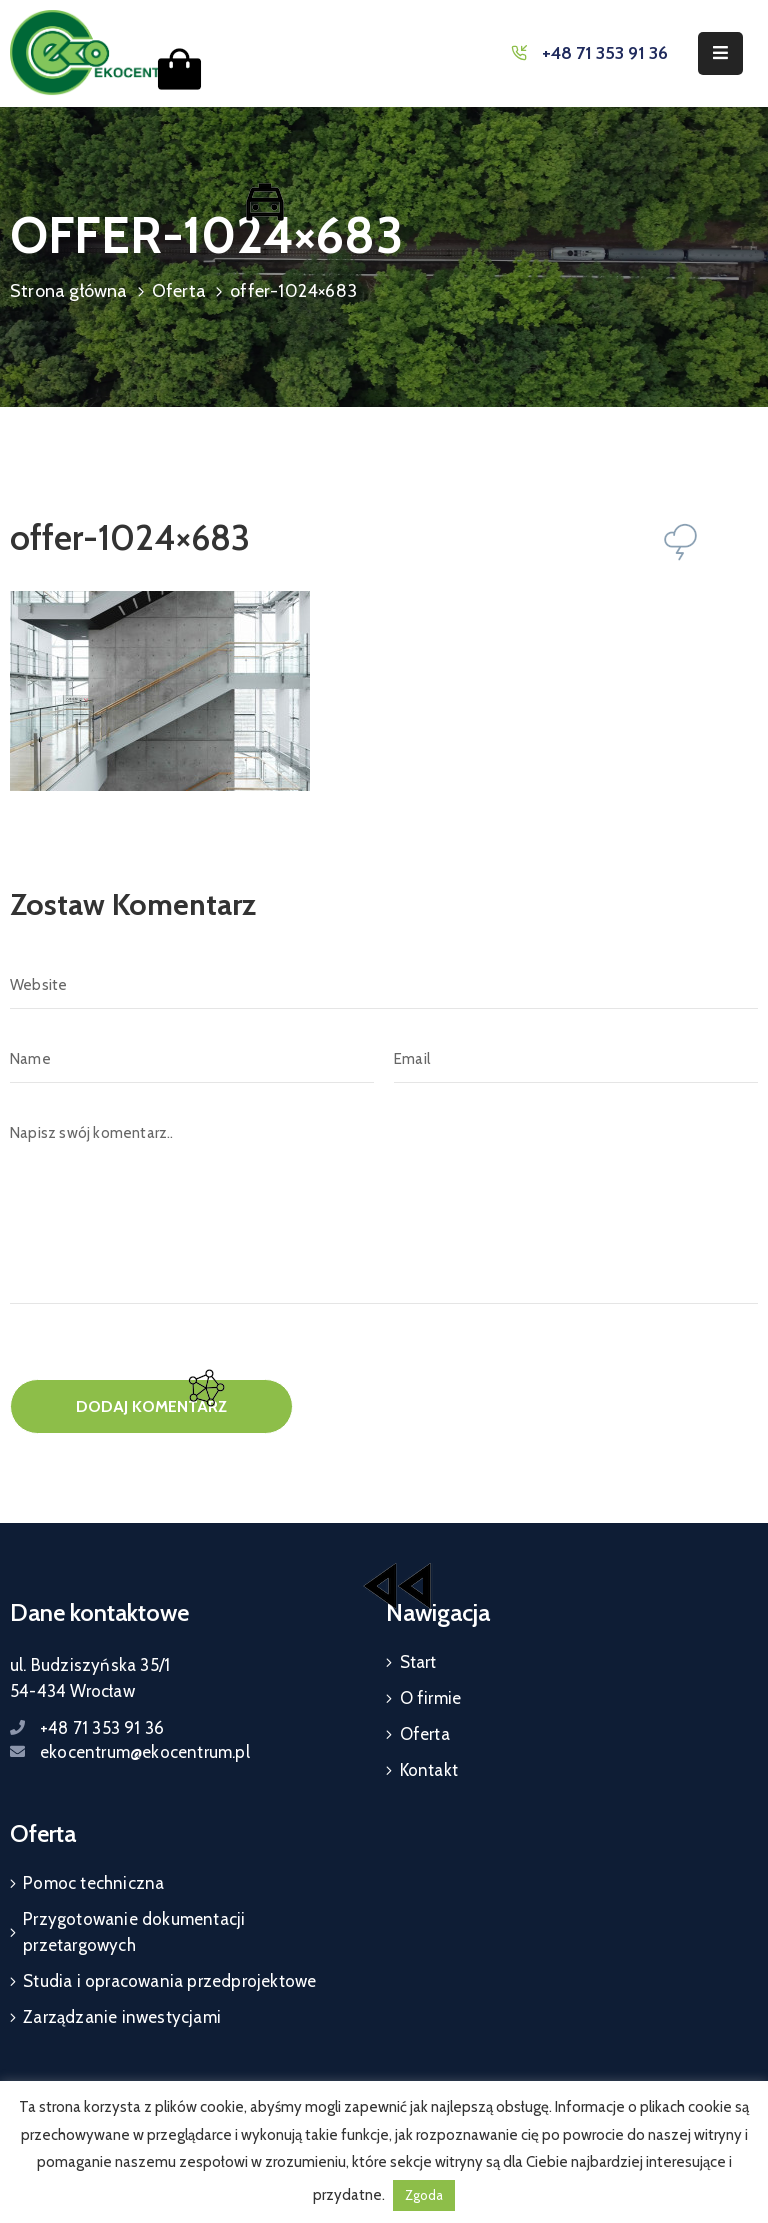 This screenshot has height=2223, width=768. What do you see at coordinates (265, 202) in the screenshot?
I see `request a taxi or rideshare` at bounding box center [265, 202].